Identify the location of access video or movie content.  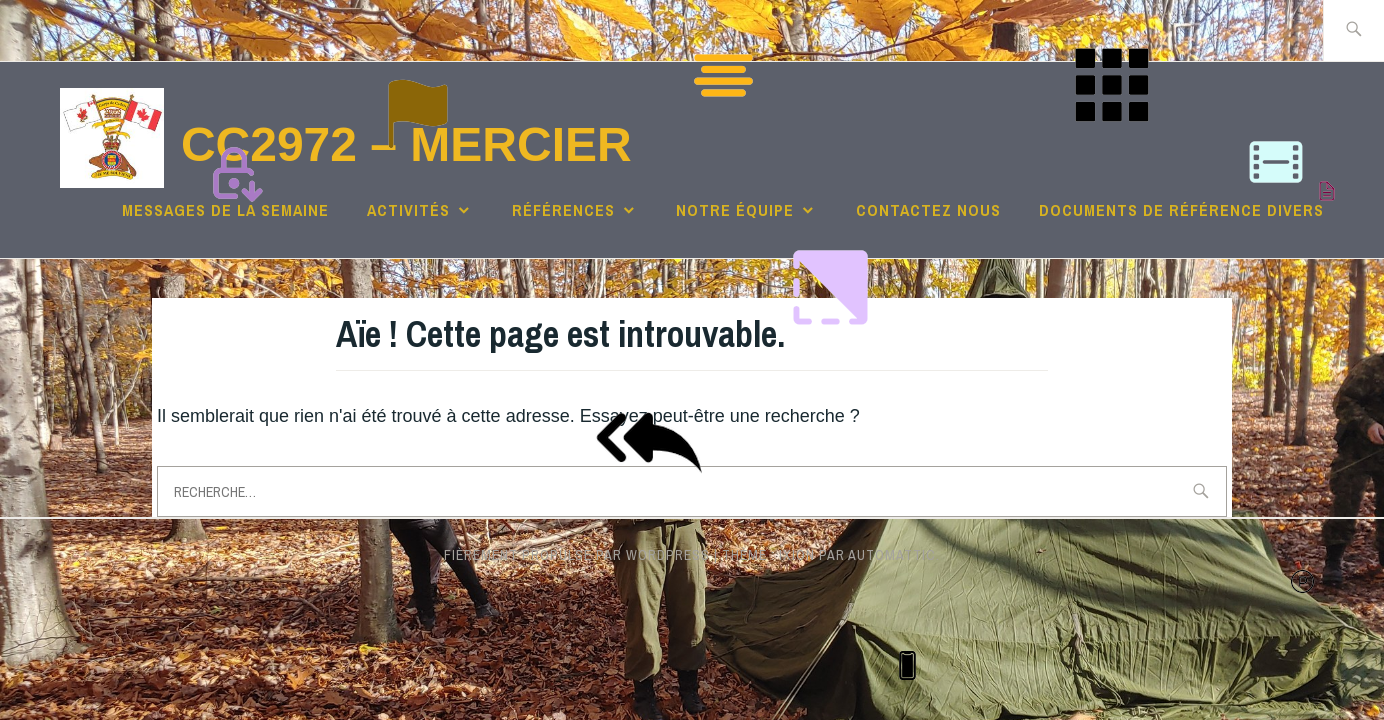
(1276, 162).